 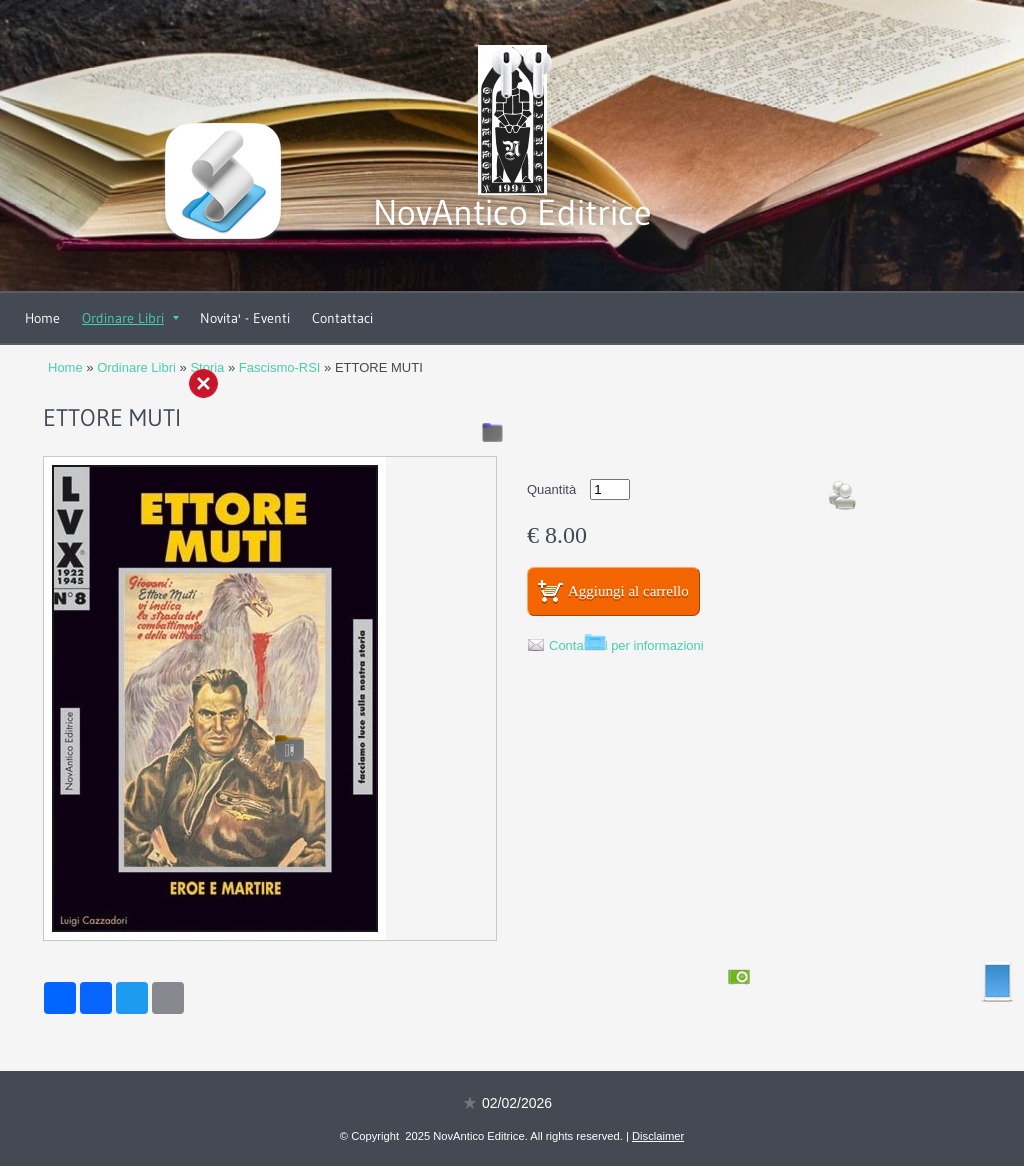 I want to click on open folder to view contents, so click(x=492, y=432).